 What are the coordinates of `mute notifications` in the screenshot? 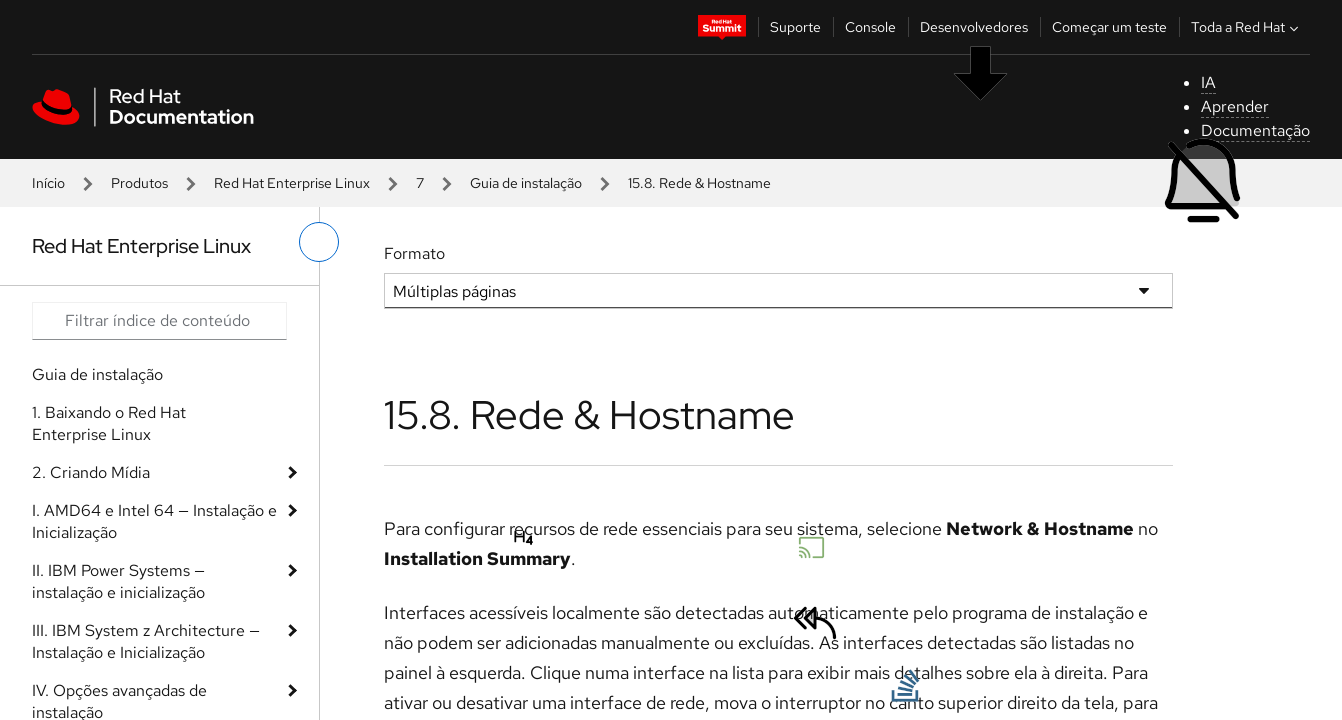 It's located at (1203, 180).